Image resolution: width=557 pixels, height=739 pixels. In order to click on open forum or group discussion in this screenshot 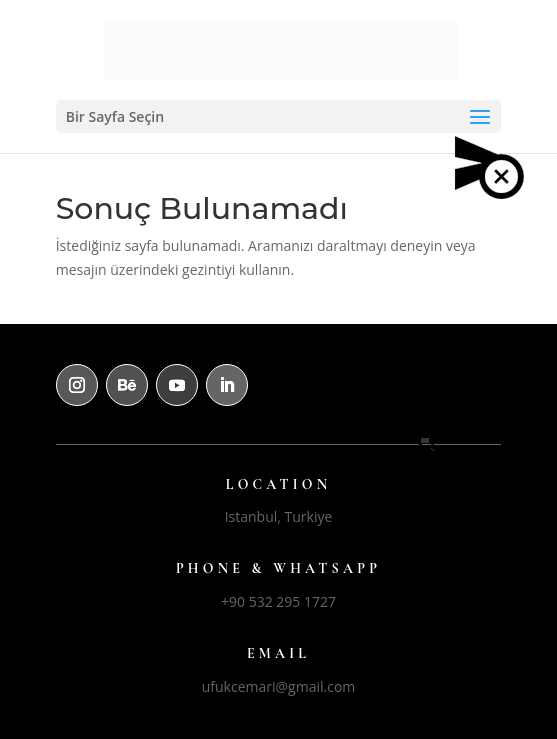, I will do `click(426, 443)`.